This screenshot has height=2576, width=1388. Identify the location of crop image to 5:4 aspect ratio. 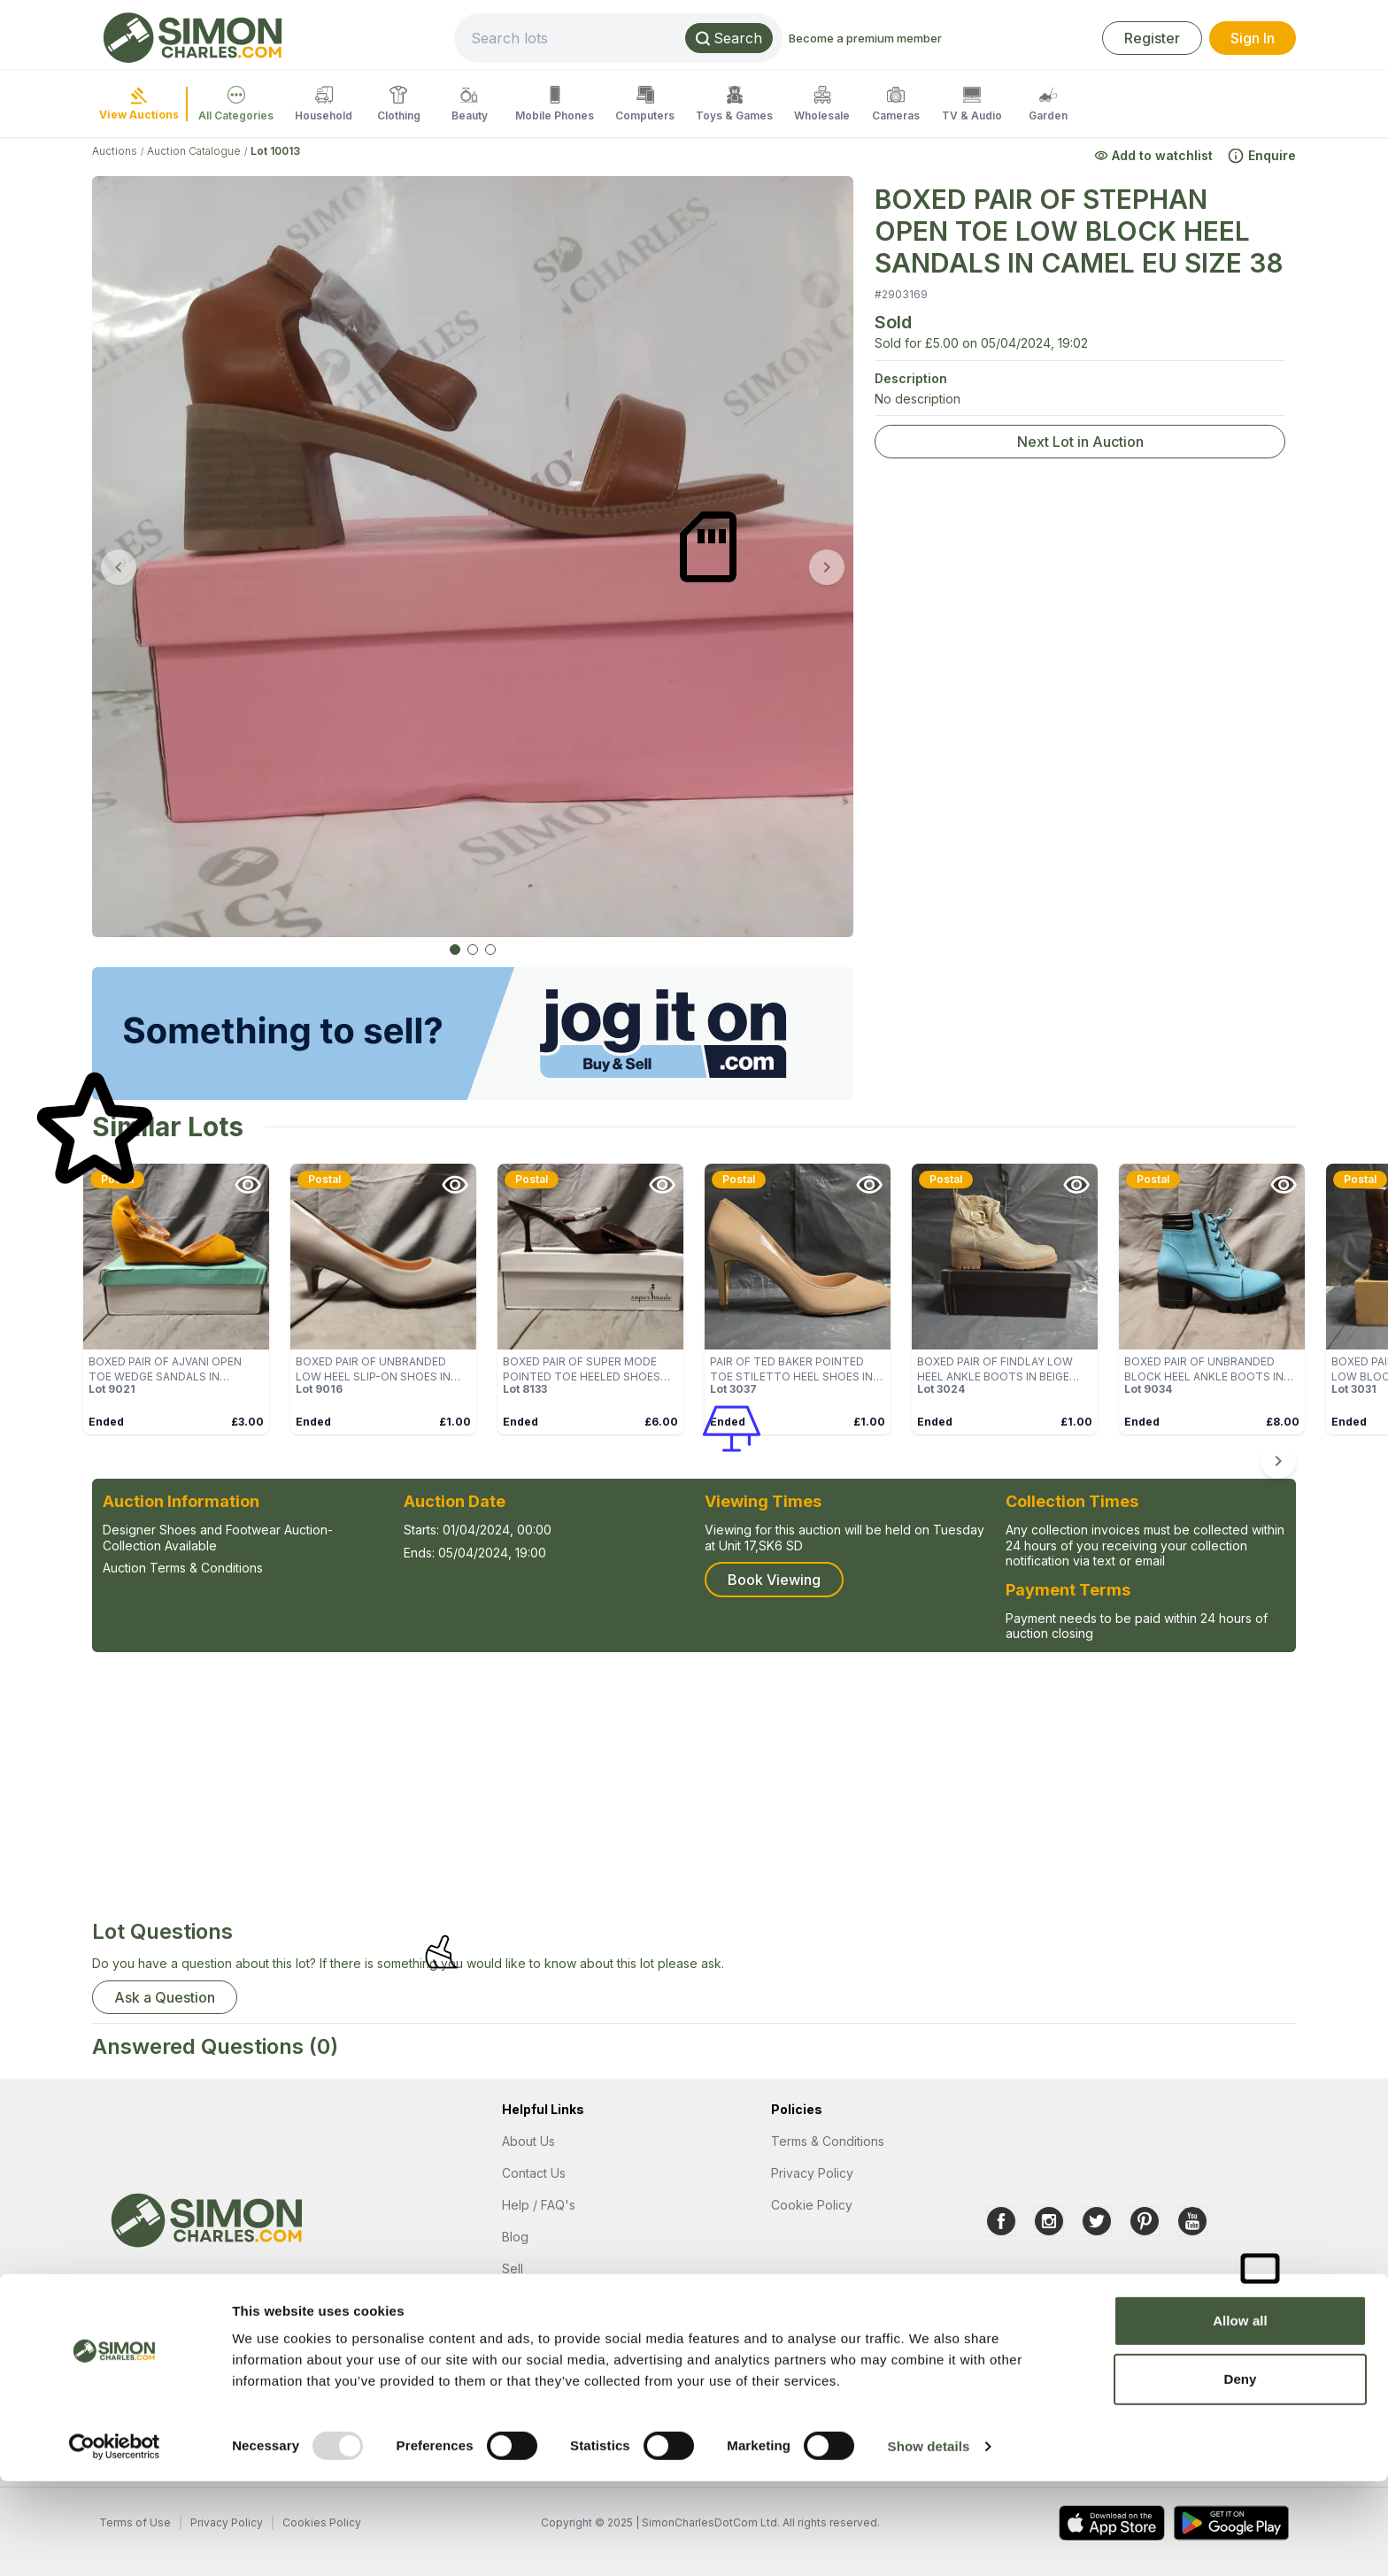
(1260, 2268).